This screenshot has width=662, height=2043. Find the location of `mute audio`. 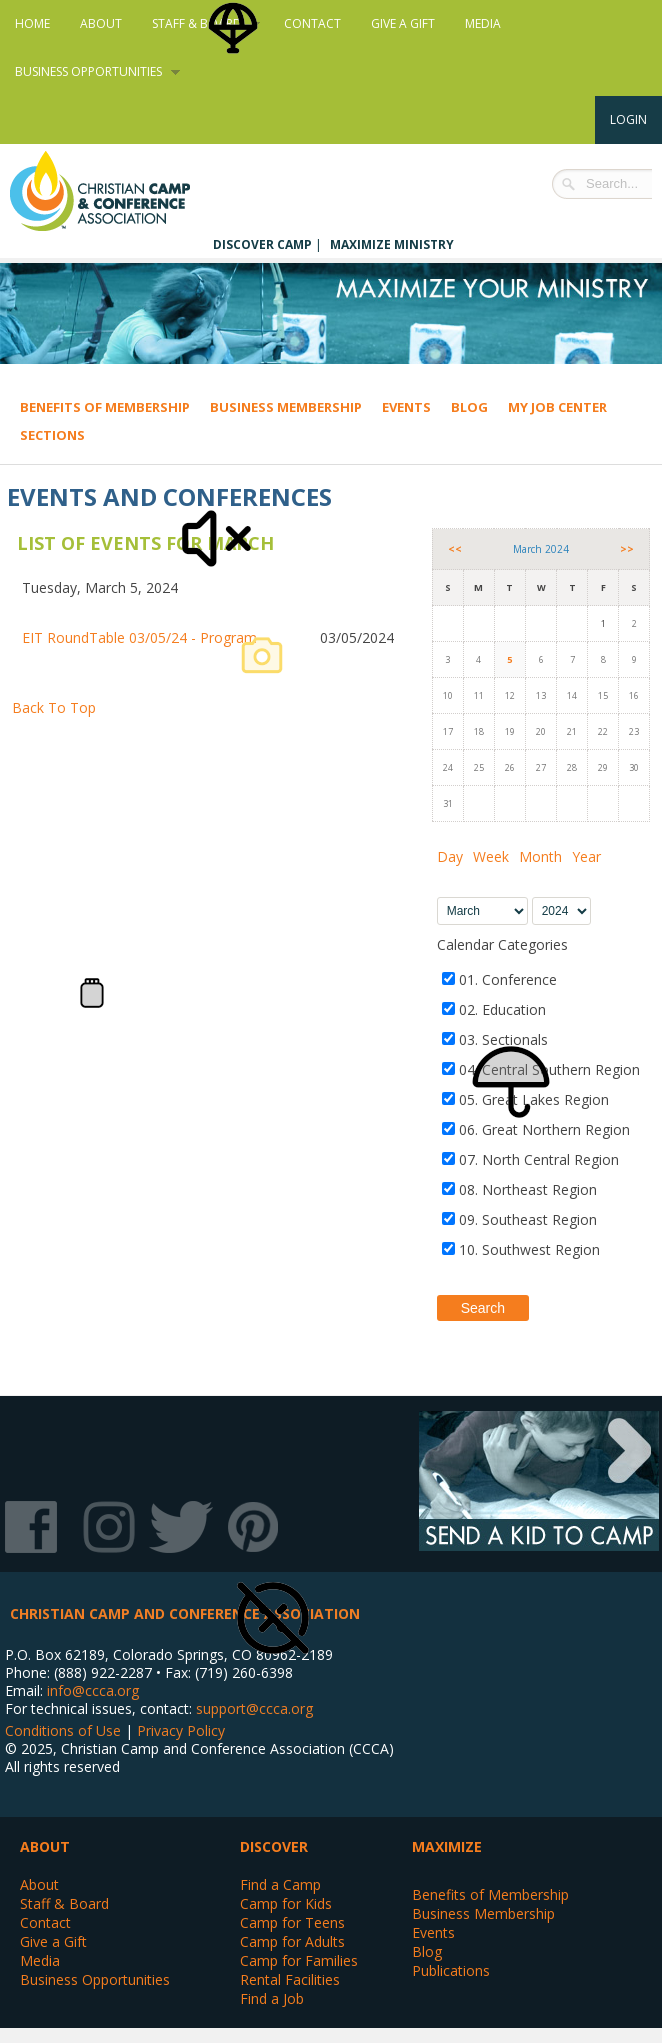

mute audio is located at coordinates (216, 538).